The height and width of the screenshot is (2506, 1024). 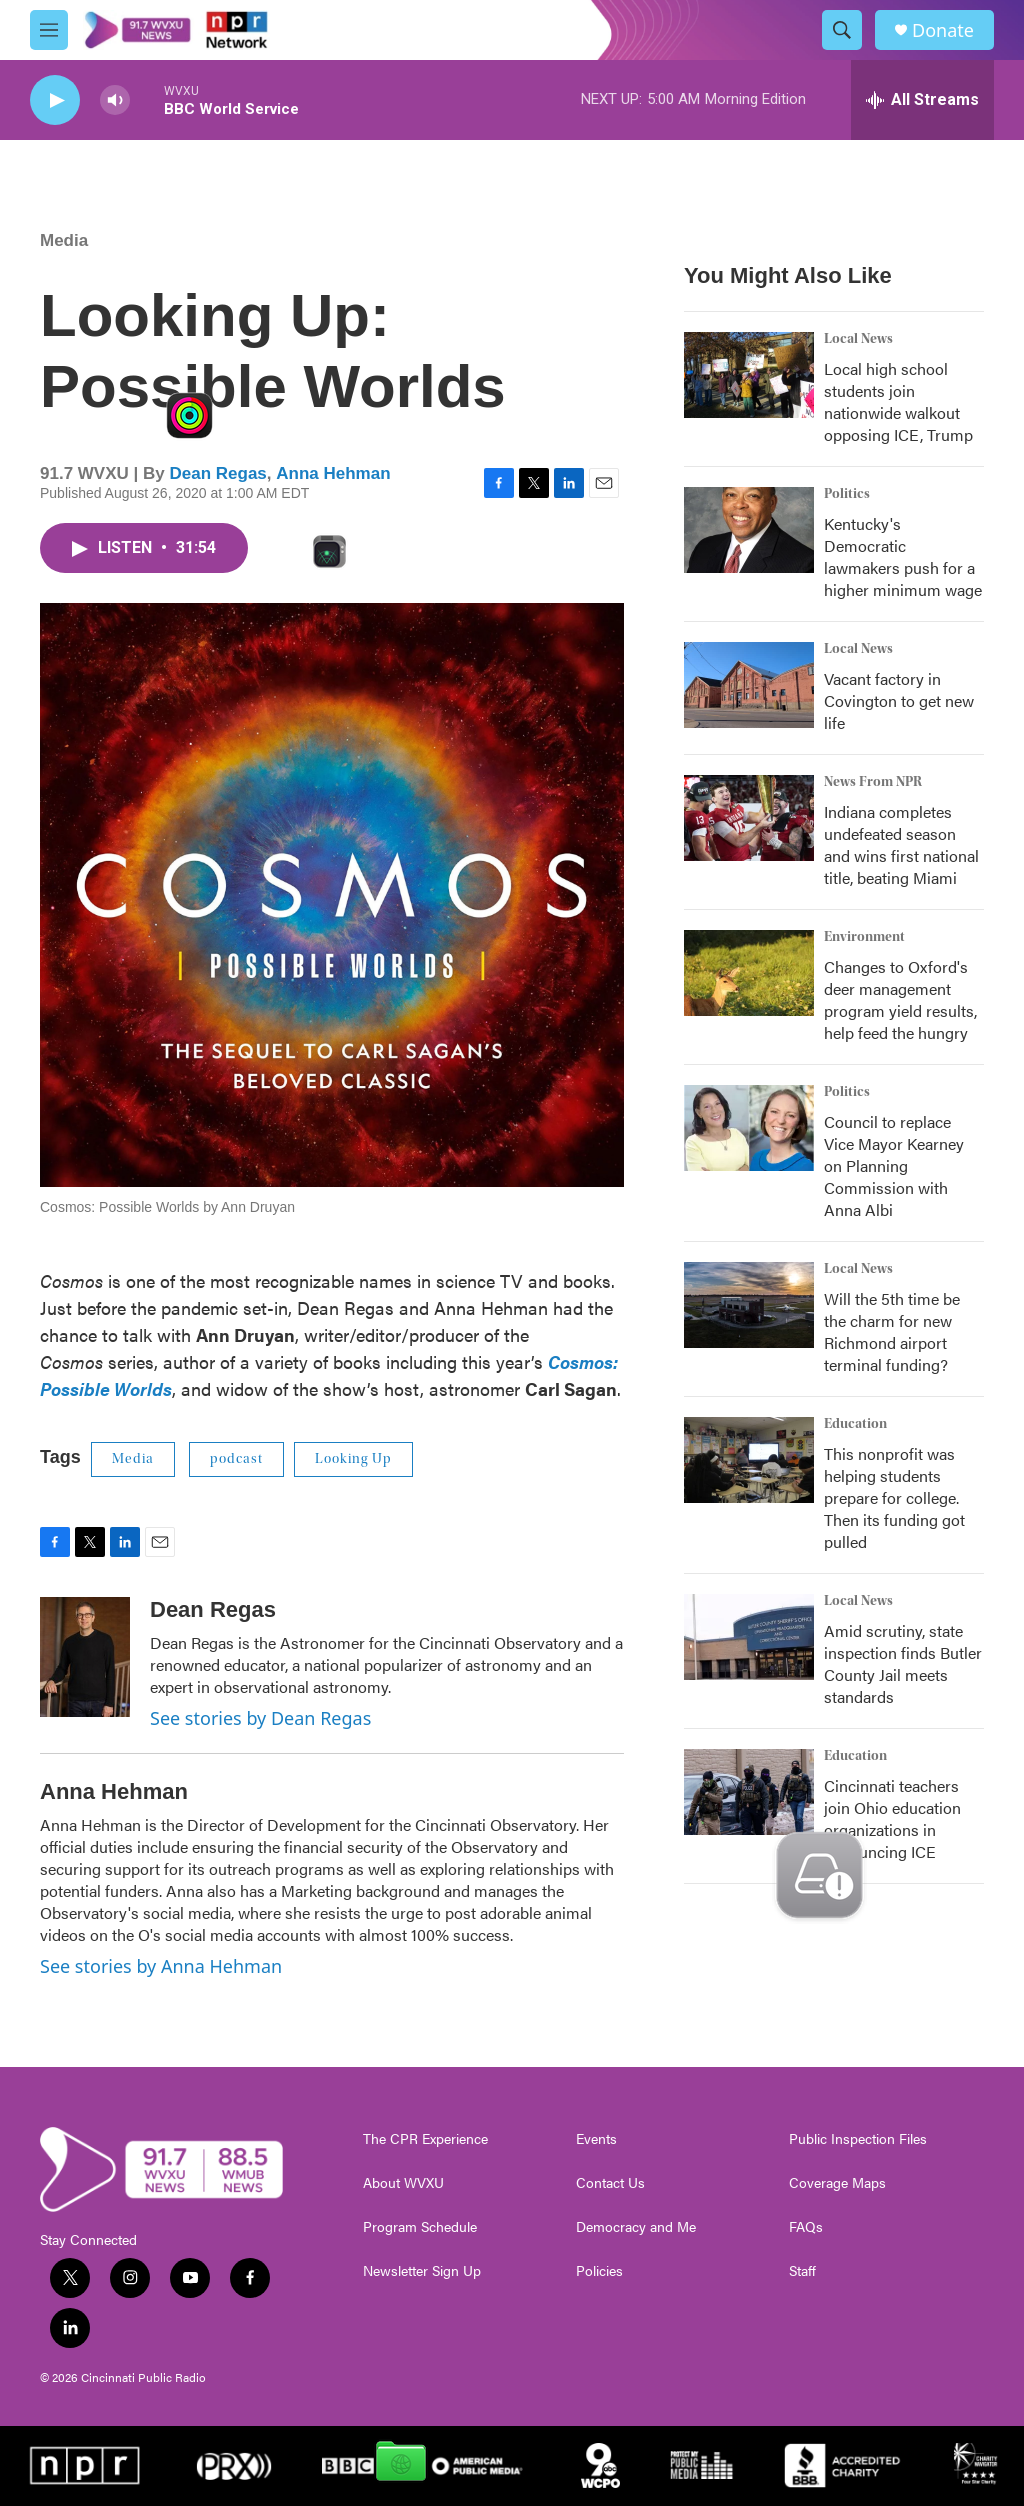 What do you see at coordinates (329, 551) in the screenshot?
I see `open Echo app` at bounding box center [329, 551].